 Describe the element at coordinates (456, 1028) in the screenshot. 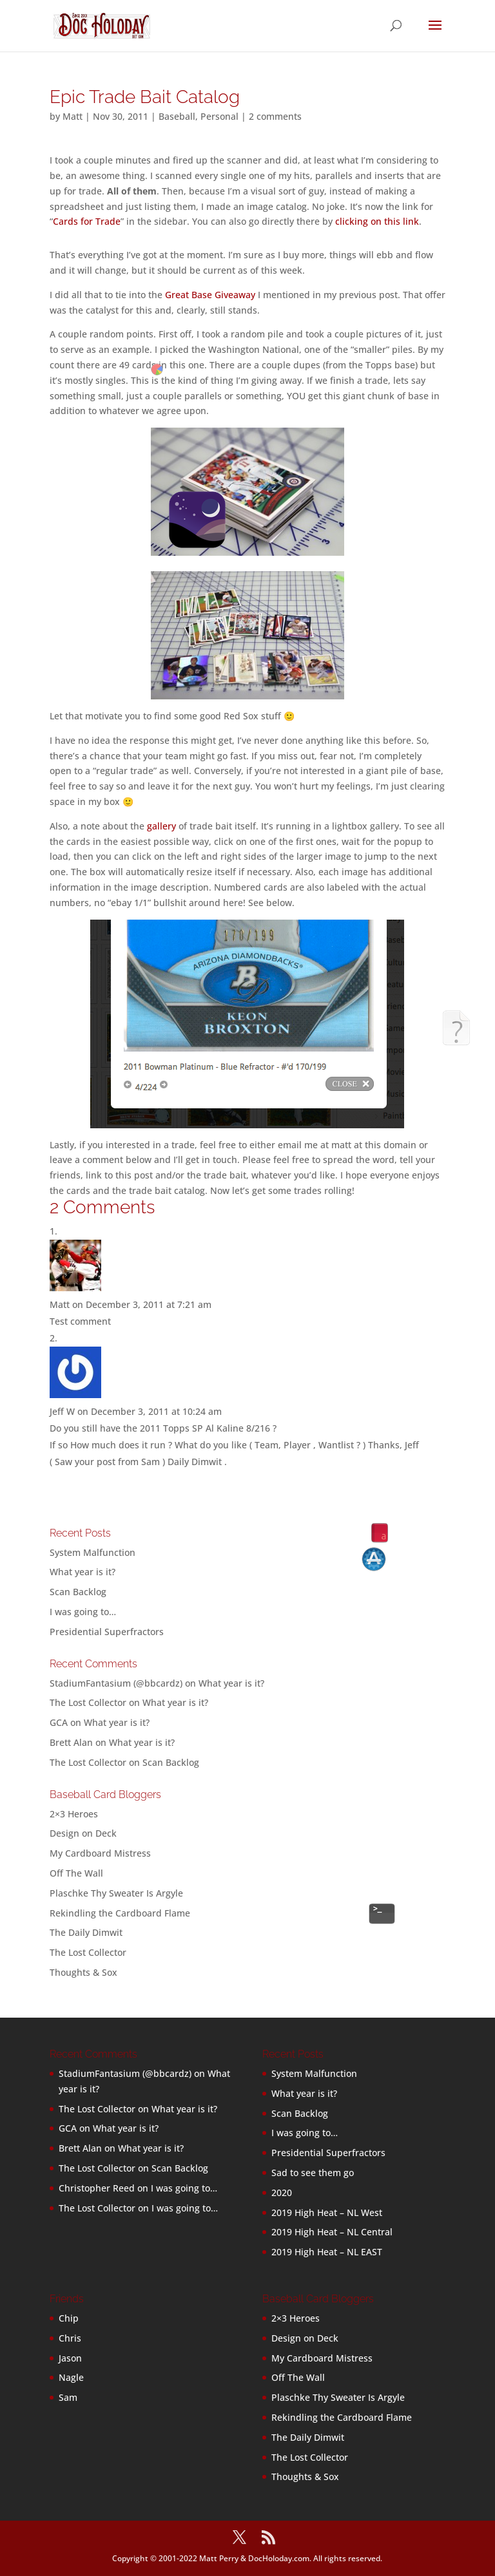

I see `unknown or unrecognized file type` at that location.